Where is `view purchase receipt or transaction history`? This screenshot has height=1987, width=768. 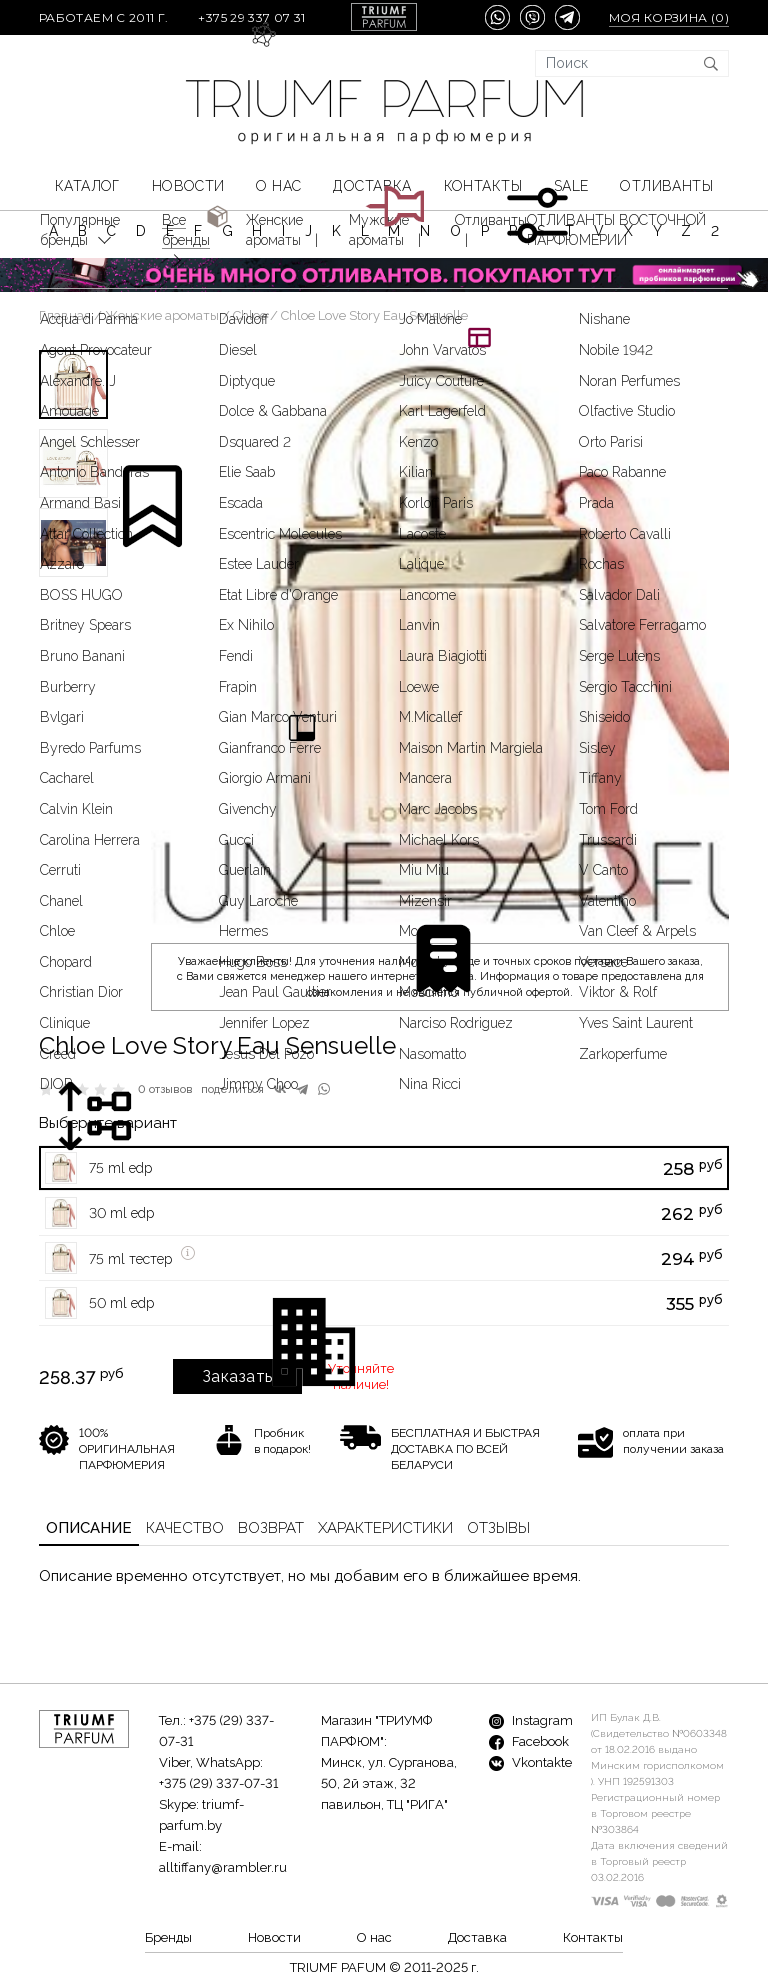 view purchase receipt or transaction history is located at coordinates (443, 958).